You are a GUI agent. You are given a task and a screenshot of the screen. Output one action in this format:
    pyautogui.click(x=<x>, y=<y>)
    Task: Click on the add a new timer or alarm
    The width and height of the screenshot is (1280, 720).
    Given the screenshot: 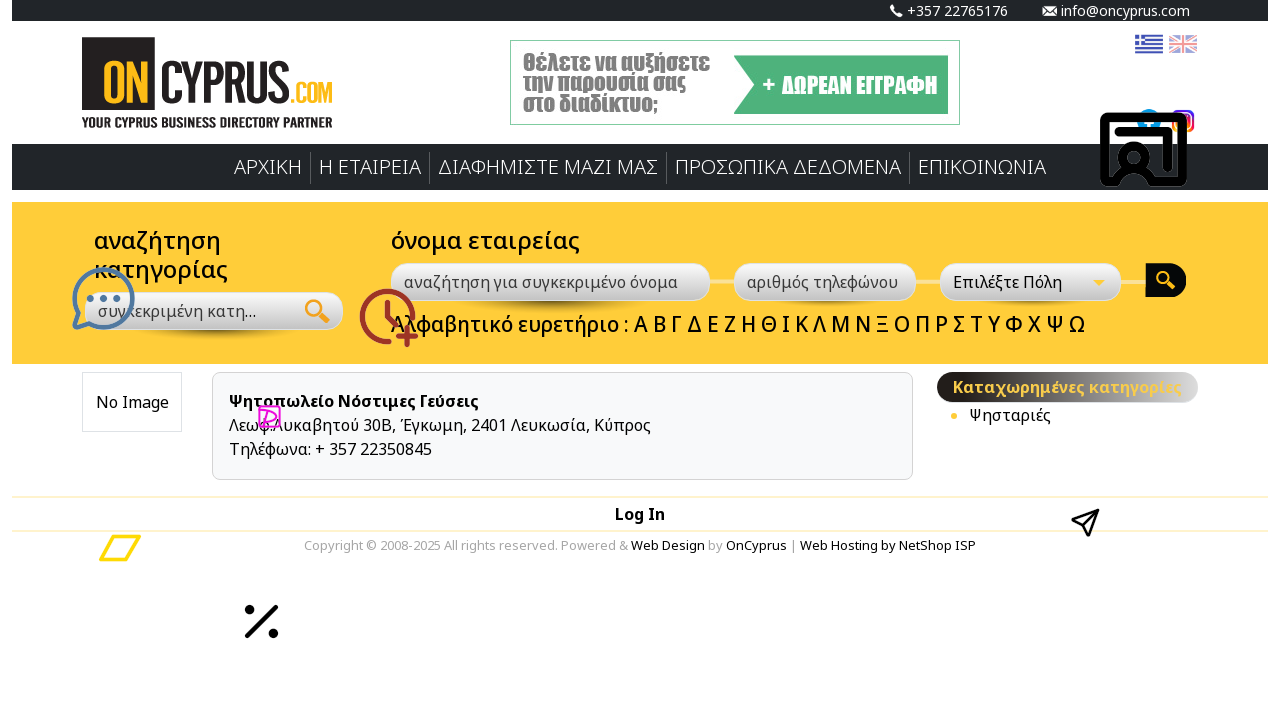 What is the action you would take?
    pyautogui.click(x=387, y=316)
    